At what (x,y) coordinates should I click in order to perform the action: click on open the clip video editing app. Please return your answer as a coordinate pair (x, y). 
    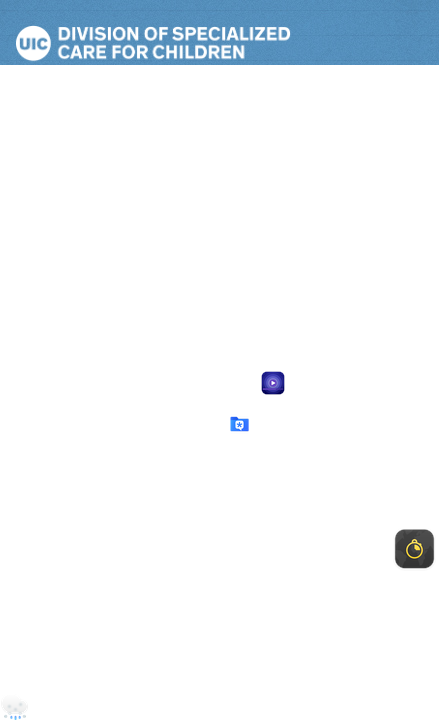
    Looking at the image, I should click on (273, 383).